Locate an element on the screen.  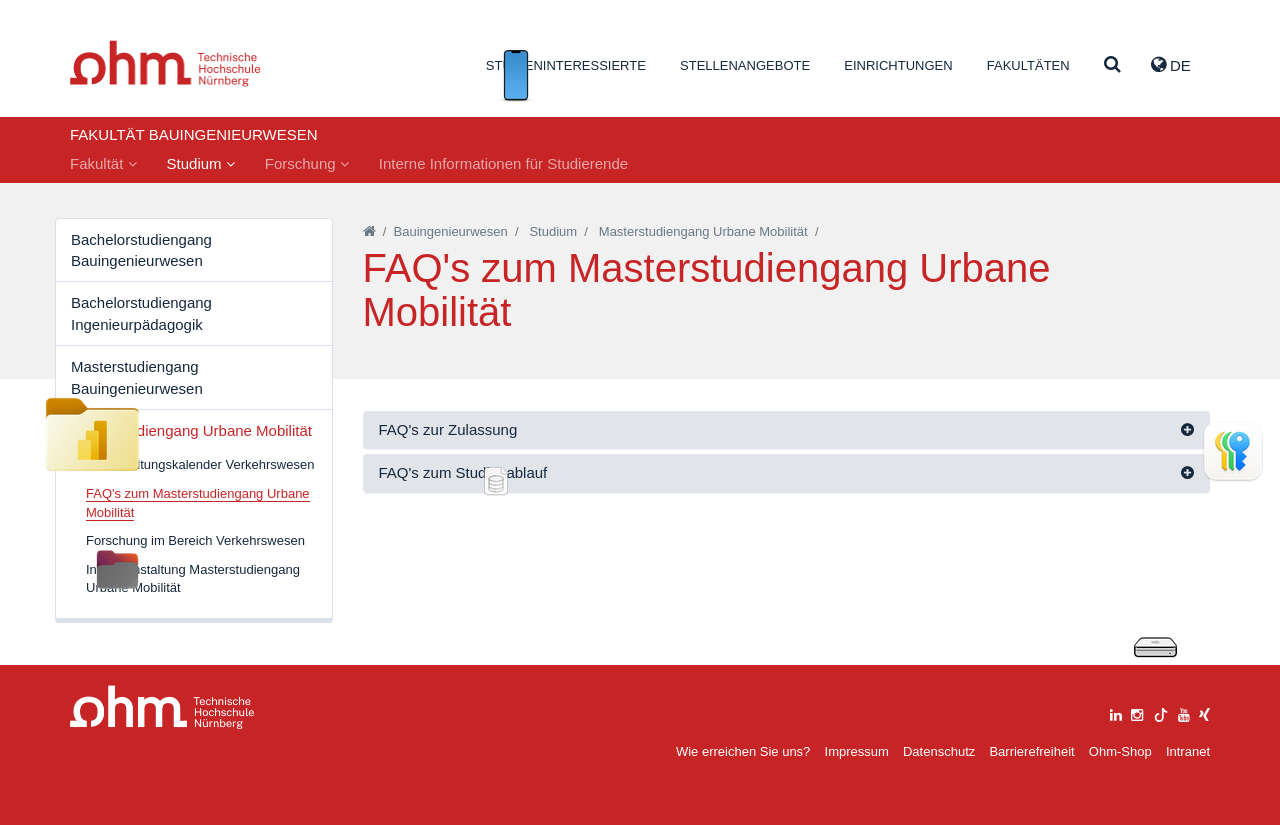
open the passwords app to manage saved credentials is located at coordinates (1233, 451).